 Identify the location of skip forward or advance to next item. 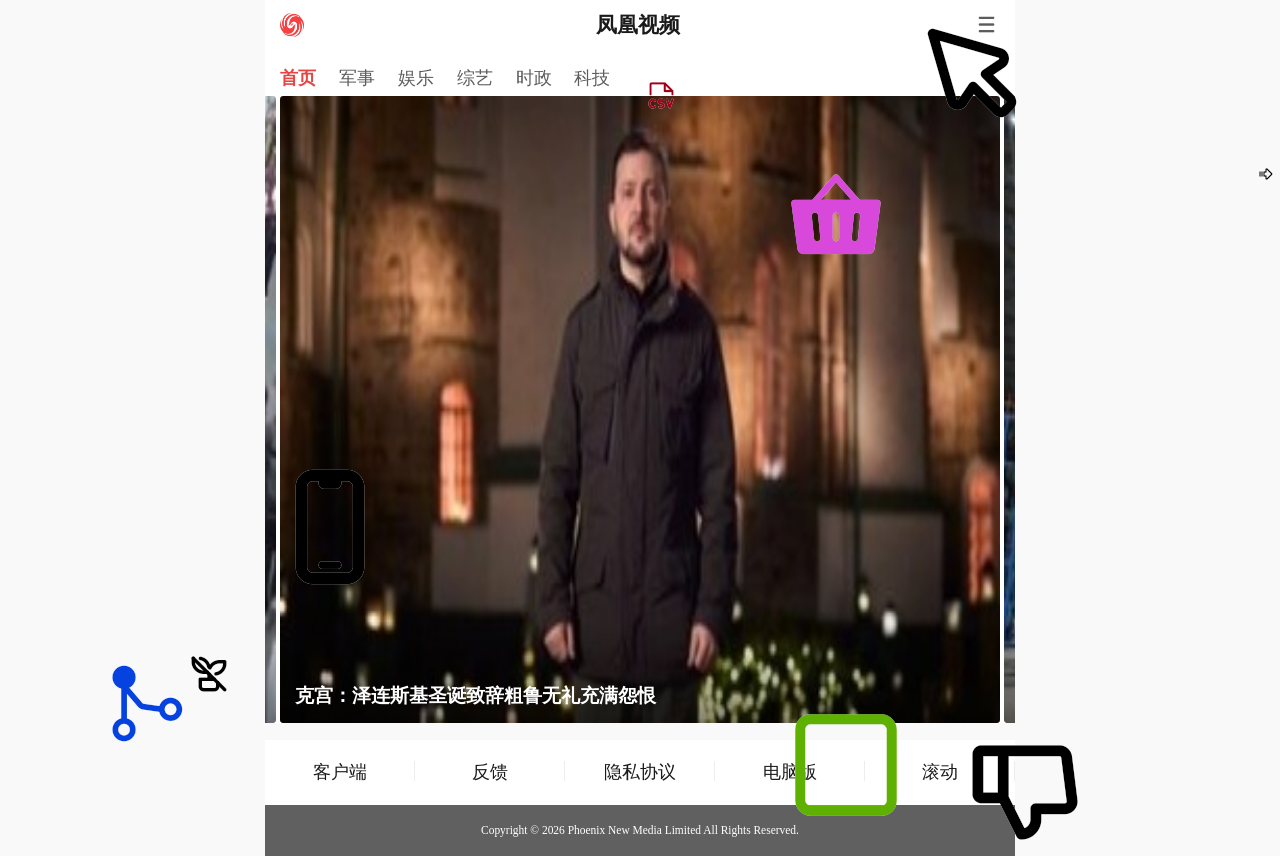
(1266, 174).